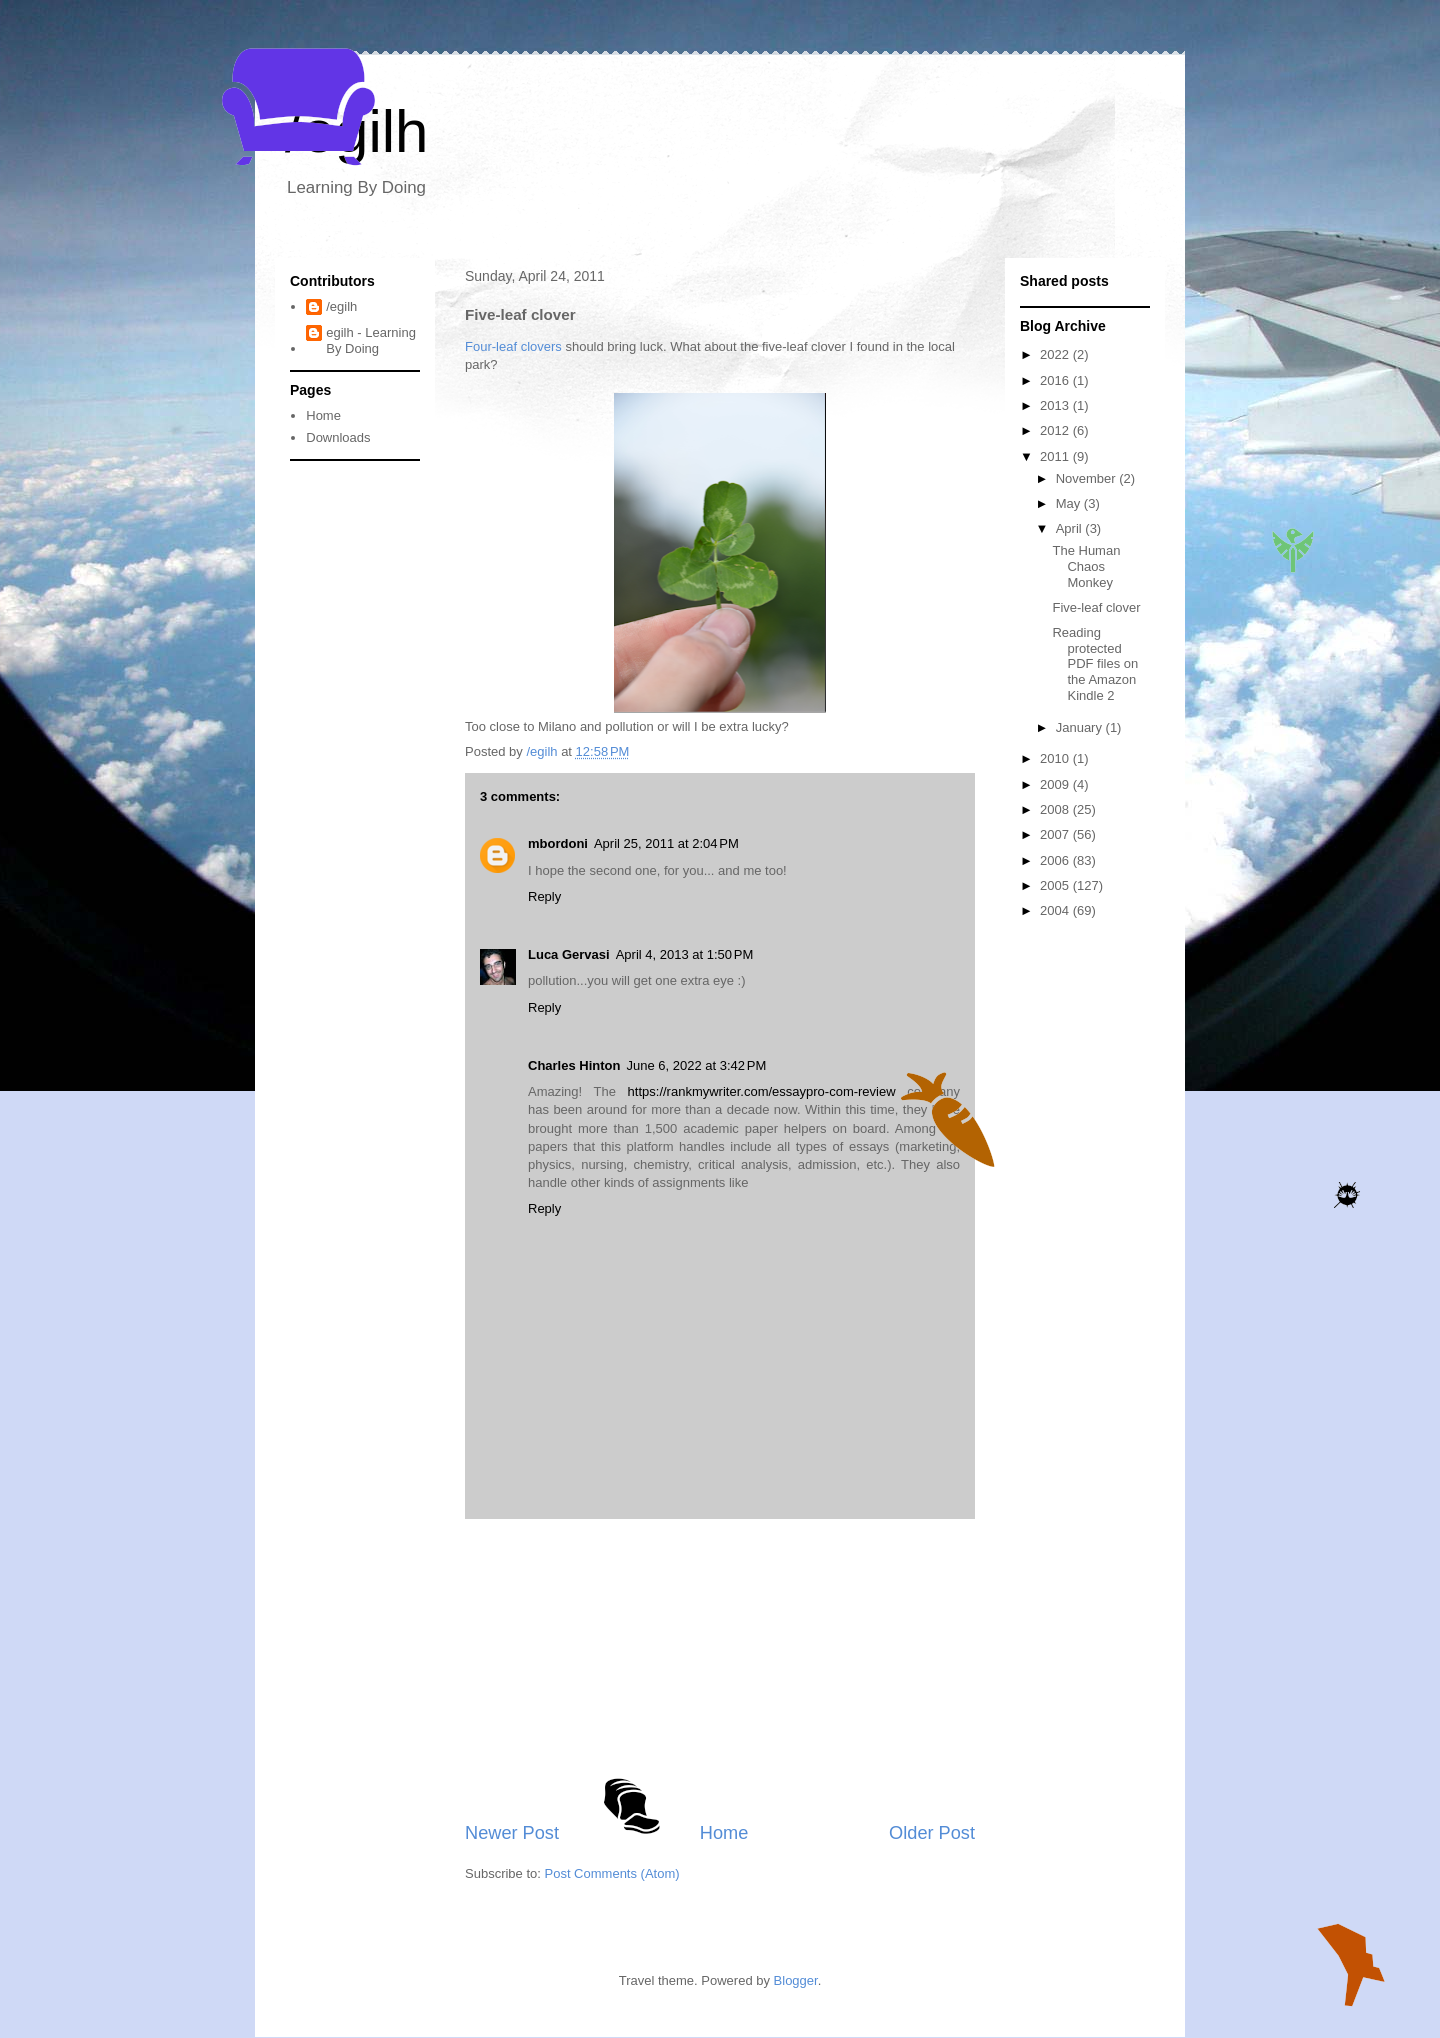  I want to click on bread or bakery item in a cooking game, so click(631, 1806).